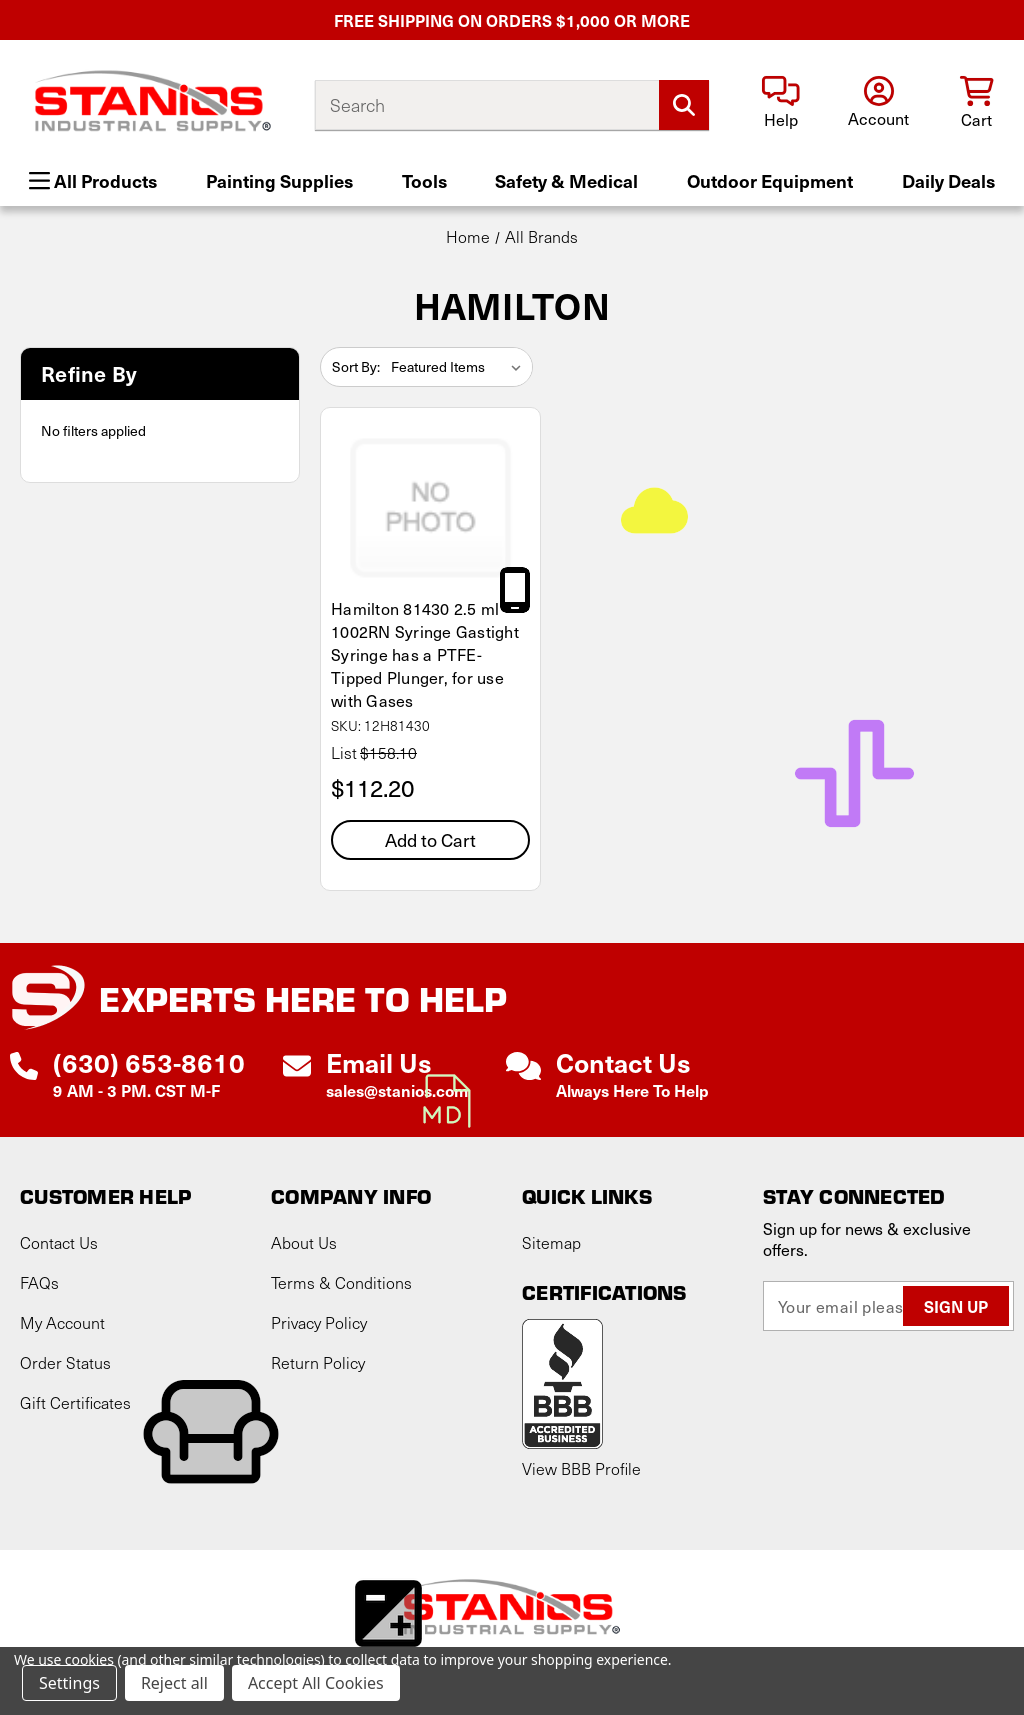 The height and width of the screenshot is (1715, 1024). I want to click on browse furniture or home decor items, so click(211, 1434).